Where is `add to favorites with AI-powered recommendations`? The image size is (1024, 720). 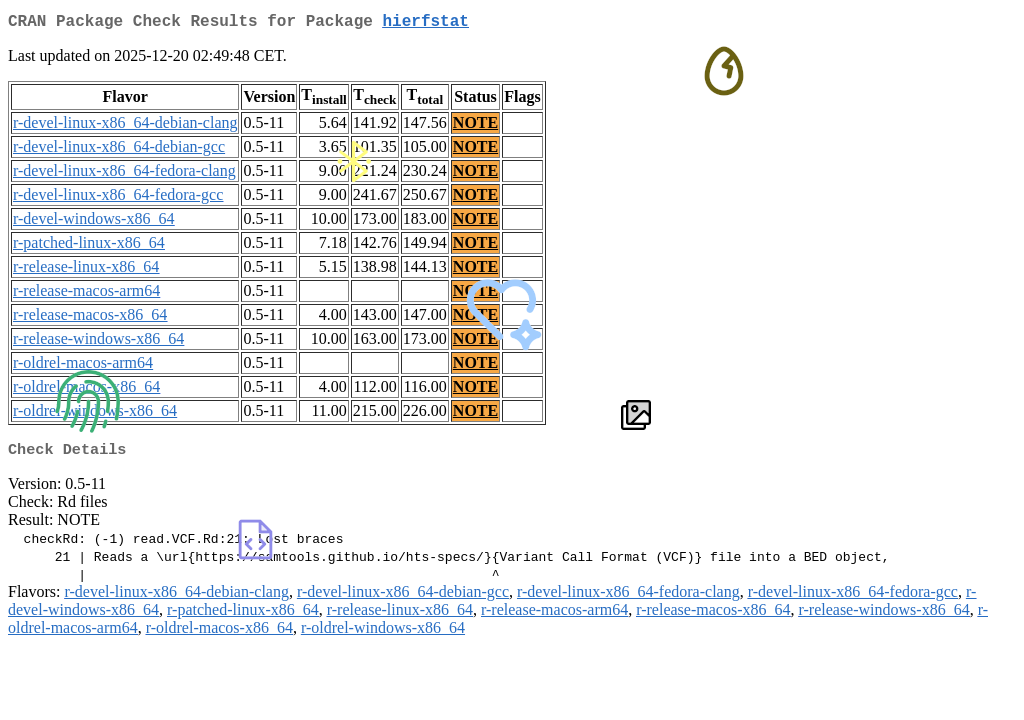 add to favorites with AI-powered recommendations is located at coordinates (501, 310).